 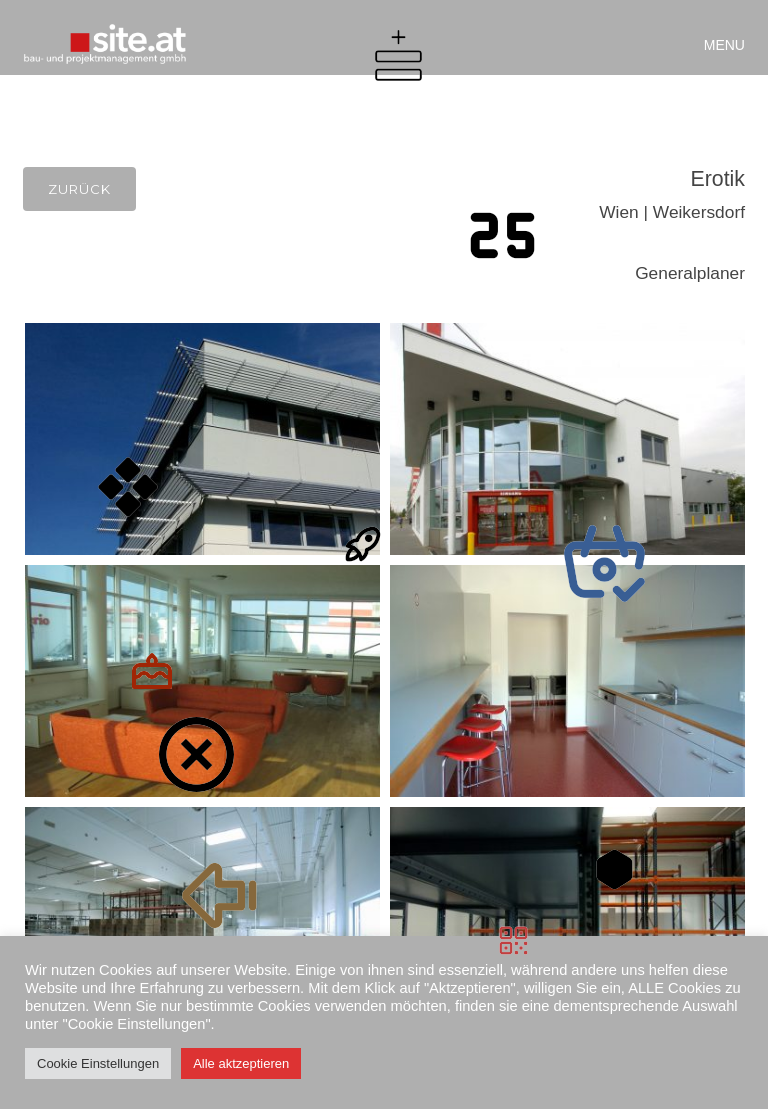 I want to click on confirm items in your shopping basket, so click(x=604, y=561).